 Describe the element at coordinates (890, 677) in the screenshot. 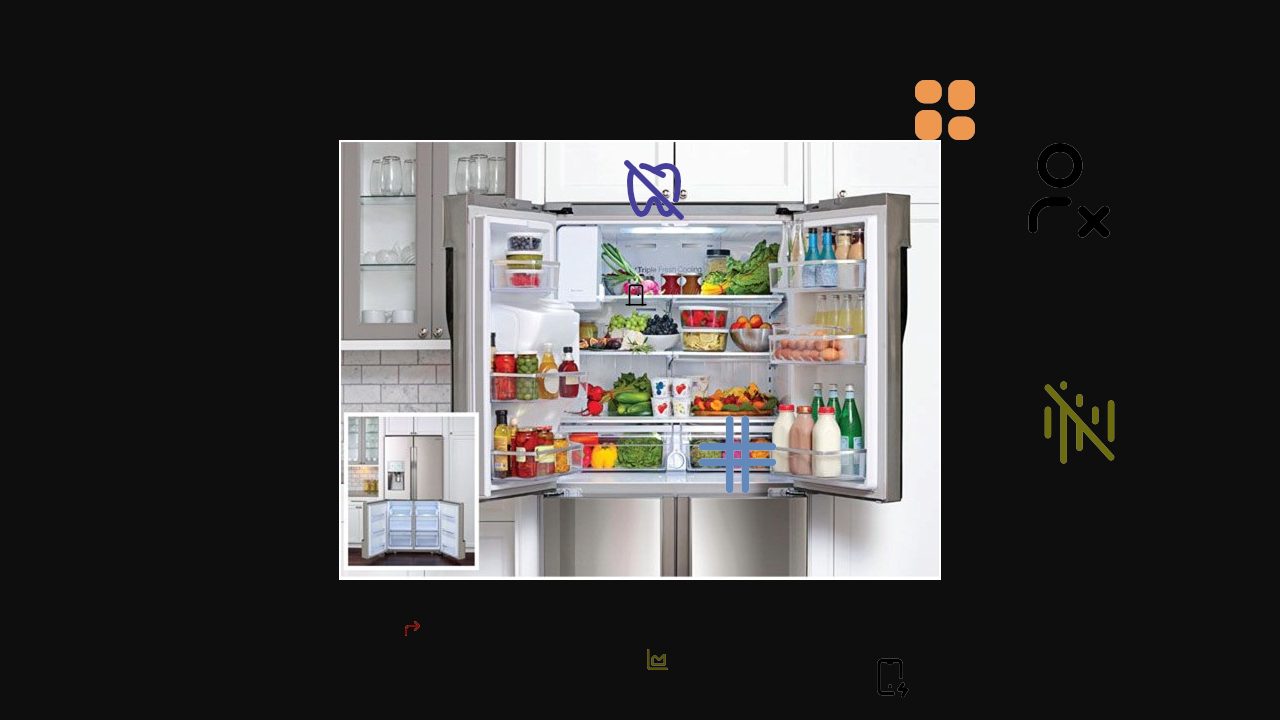

I see `phone charging status indicator` at that location.